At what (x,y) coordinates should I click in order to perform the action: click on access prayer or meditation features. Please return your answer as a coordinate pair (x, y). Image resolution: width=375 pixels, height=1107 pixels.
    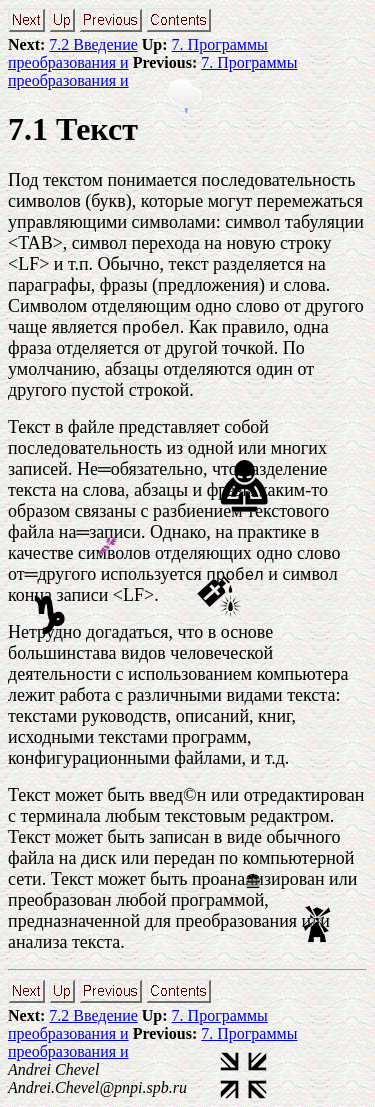
    Looking at the image, I should click on (244, 486).